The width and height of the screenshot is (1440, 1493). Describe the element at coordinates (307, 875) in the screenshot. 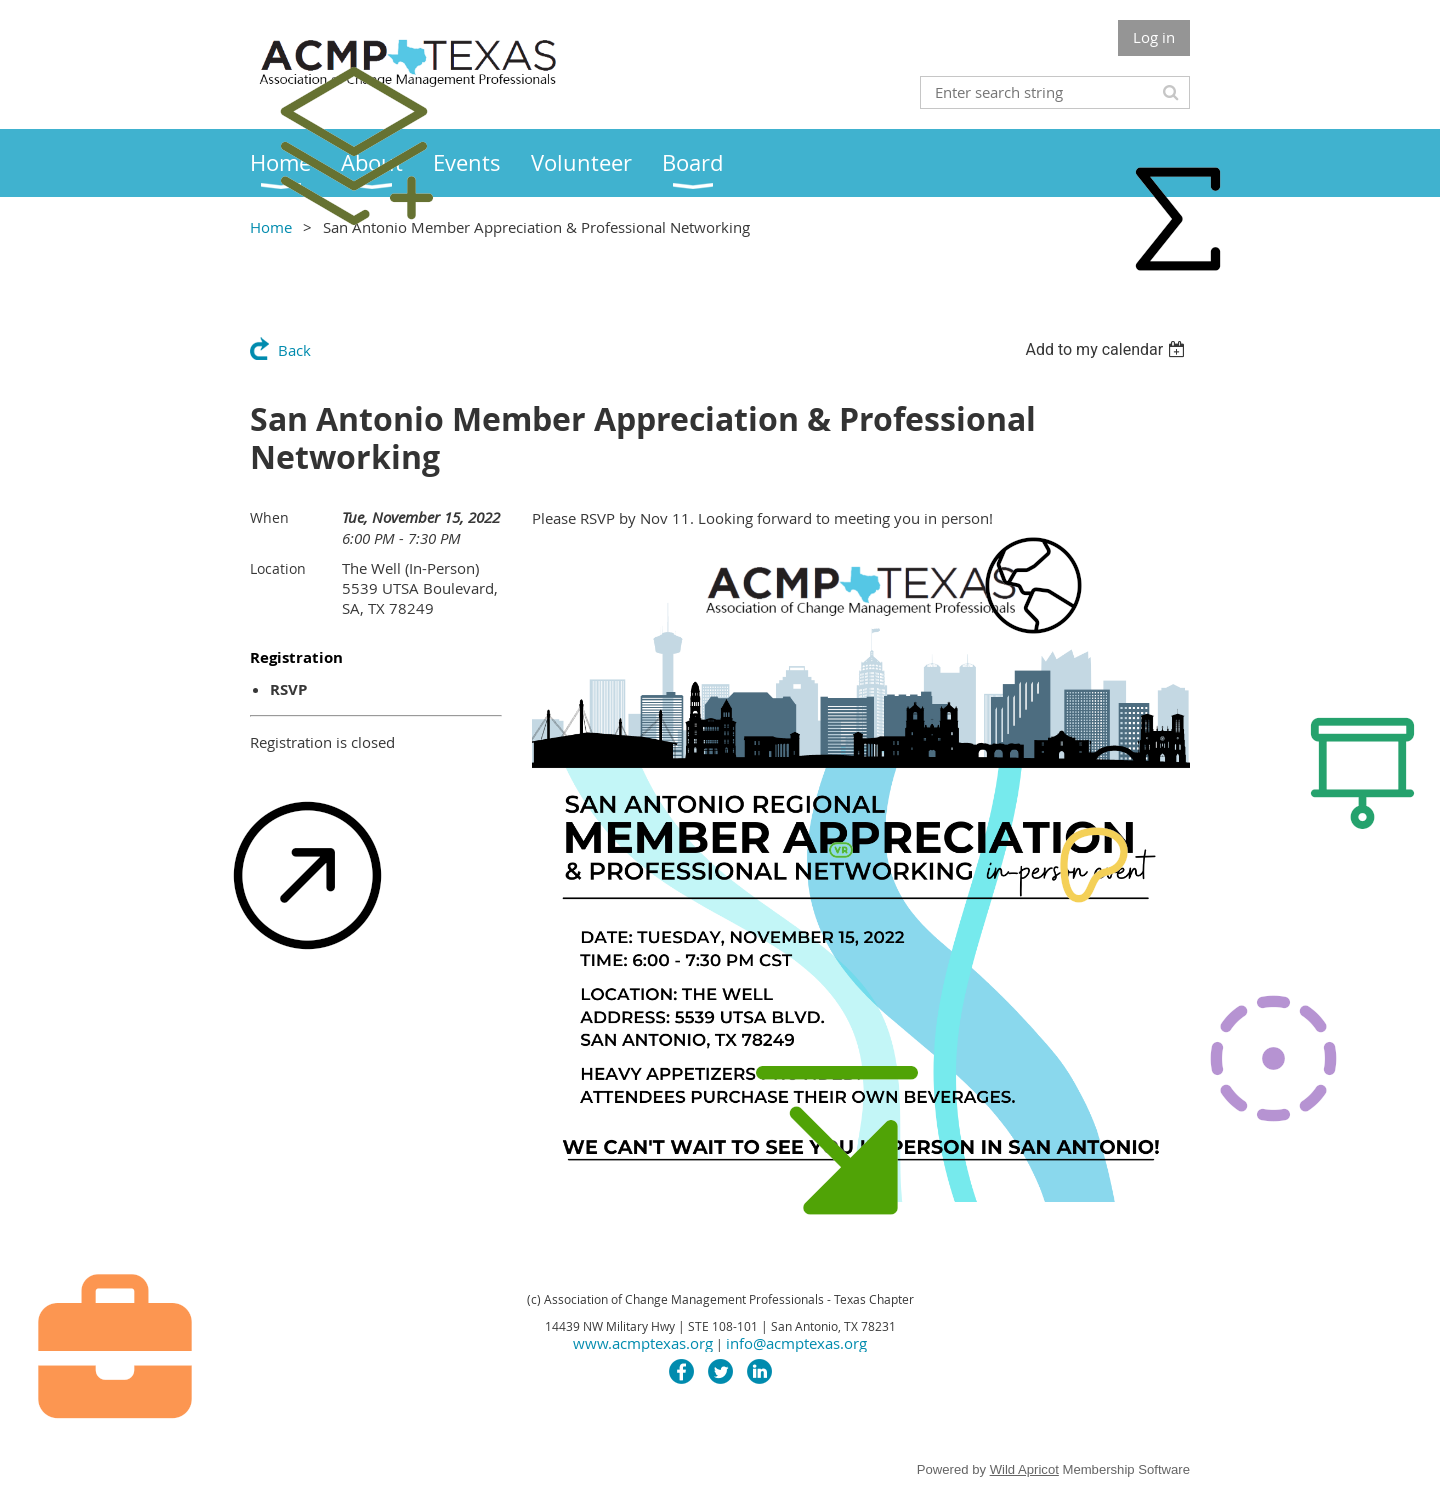

I see `open link in new tab or window` at that location.